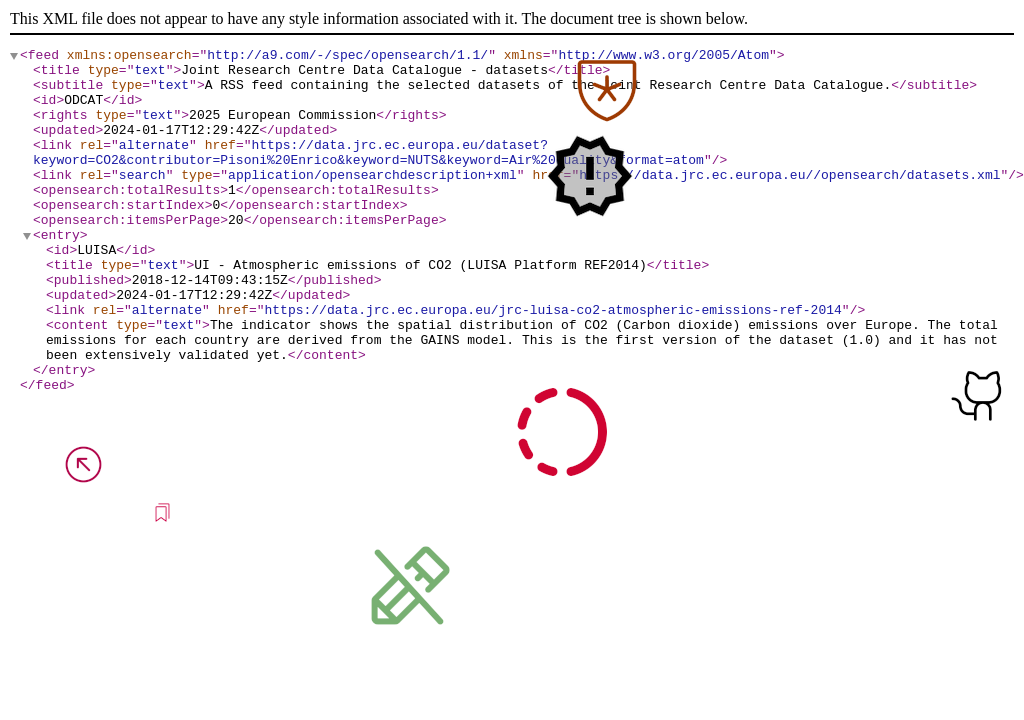 This screenshot has width=1024, height=720. I want to click on view your saved bookmarks, so click(162, 512).